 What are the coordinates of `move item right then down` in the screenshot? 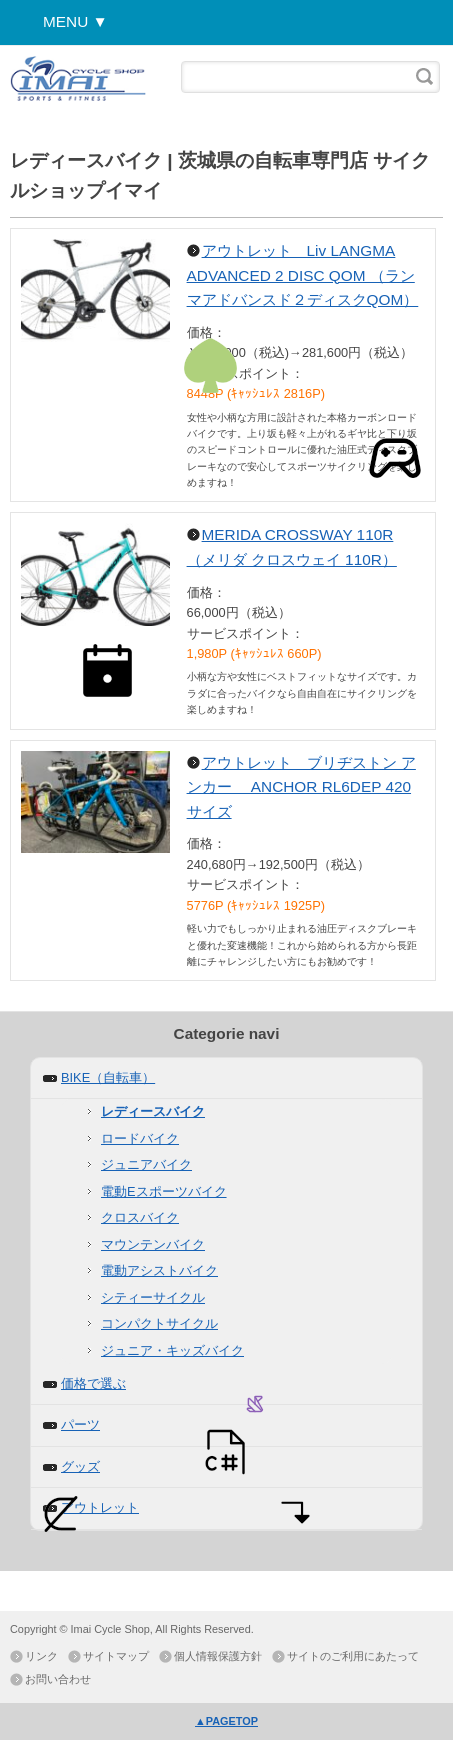 It's located at (295, 1511).